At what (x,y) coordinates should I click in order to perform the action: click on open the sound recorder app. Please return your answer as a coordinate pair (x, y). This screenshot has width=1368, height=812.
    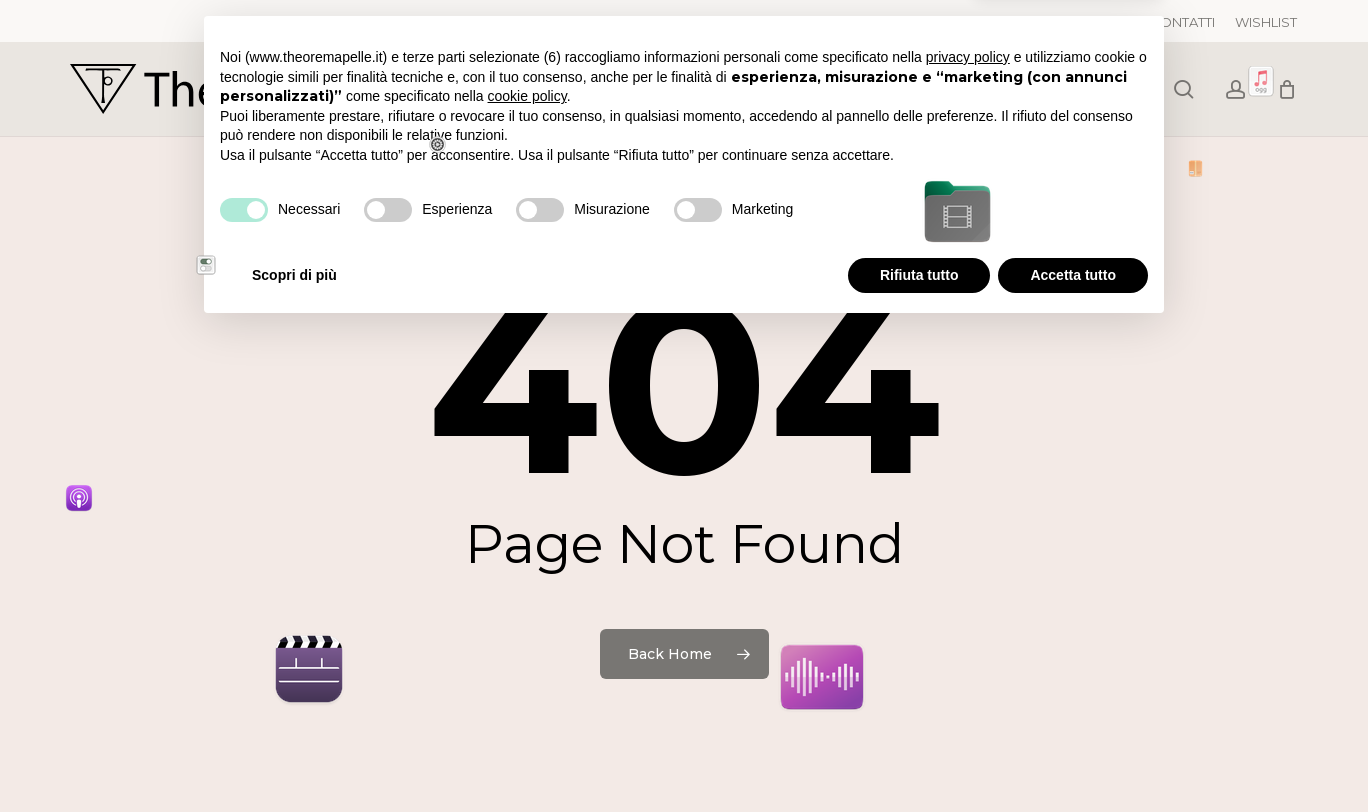
    Looking at the image, I should click on (822, 677).